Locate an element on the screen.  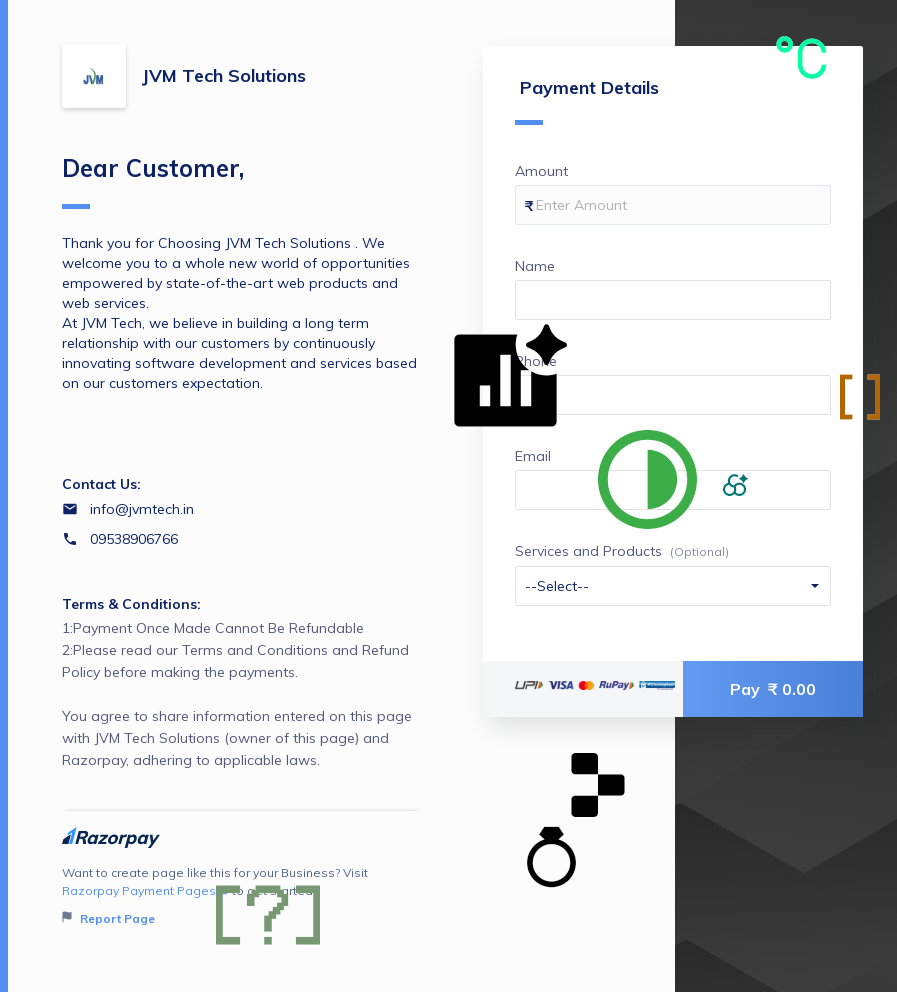
view or edit code brackets is located at coordinates (860, 397).